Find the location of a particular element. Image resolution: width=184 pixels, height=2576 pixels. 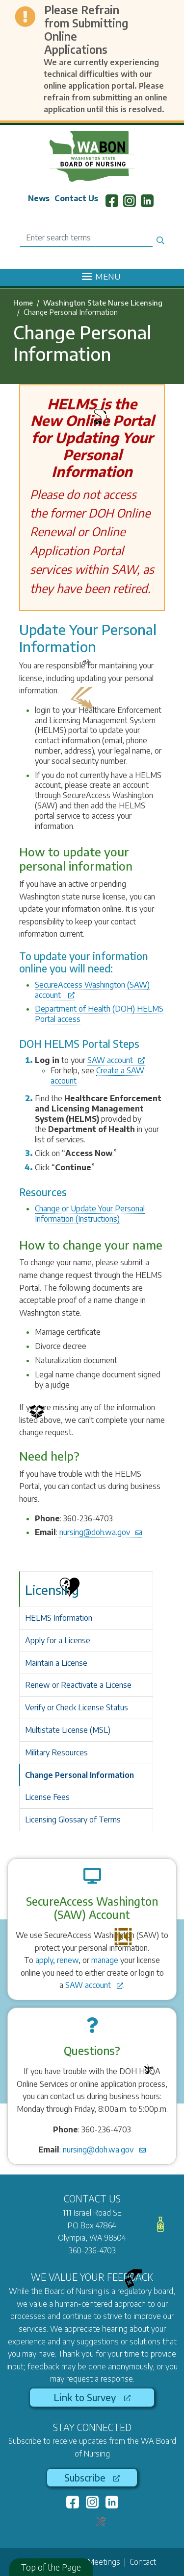

redirect or reroute an action is located at coordinates (81, 698).